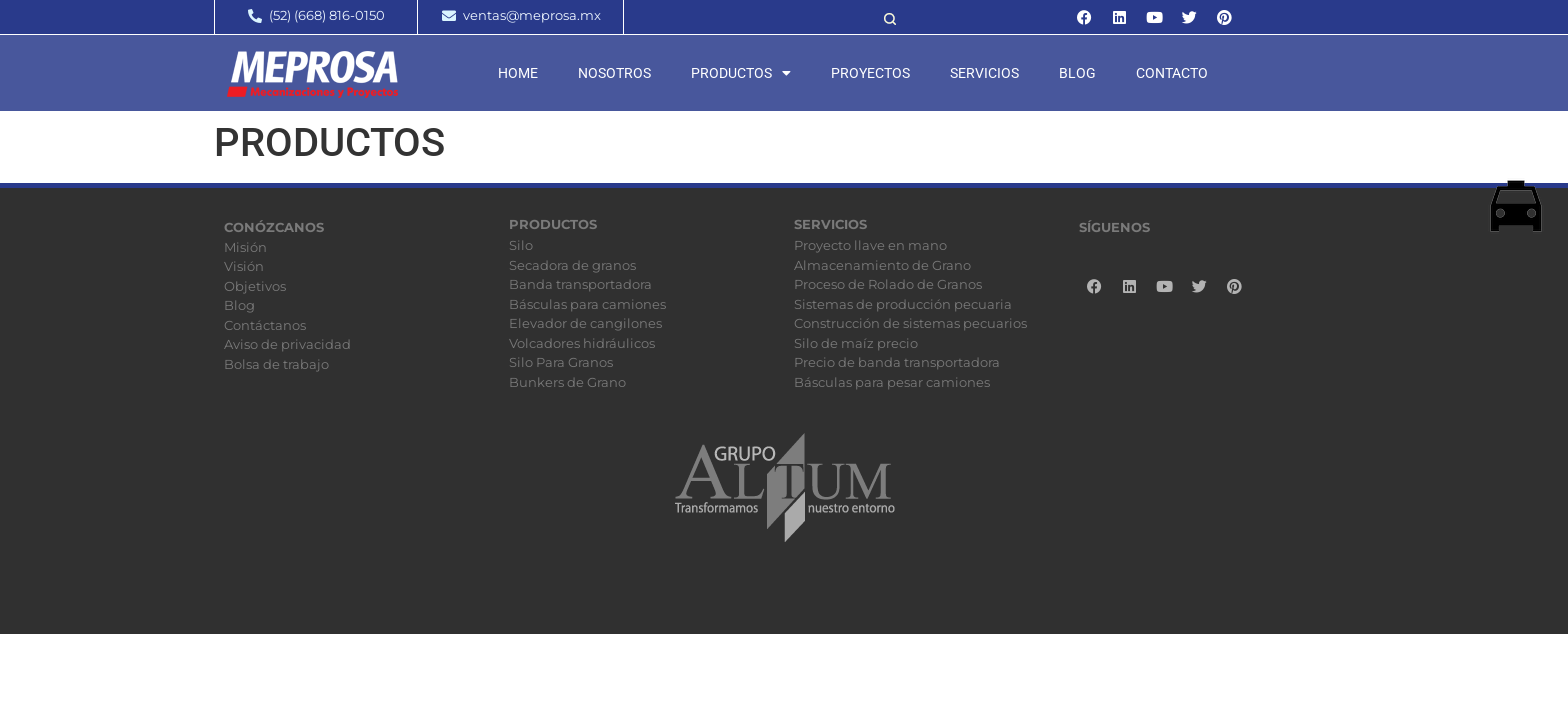 The width and height of the screenshot is (1568, 720). Describe the element at coordinates (1516, 206) in the screenshot. I see `request a taxi or rideshare` at that location.